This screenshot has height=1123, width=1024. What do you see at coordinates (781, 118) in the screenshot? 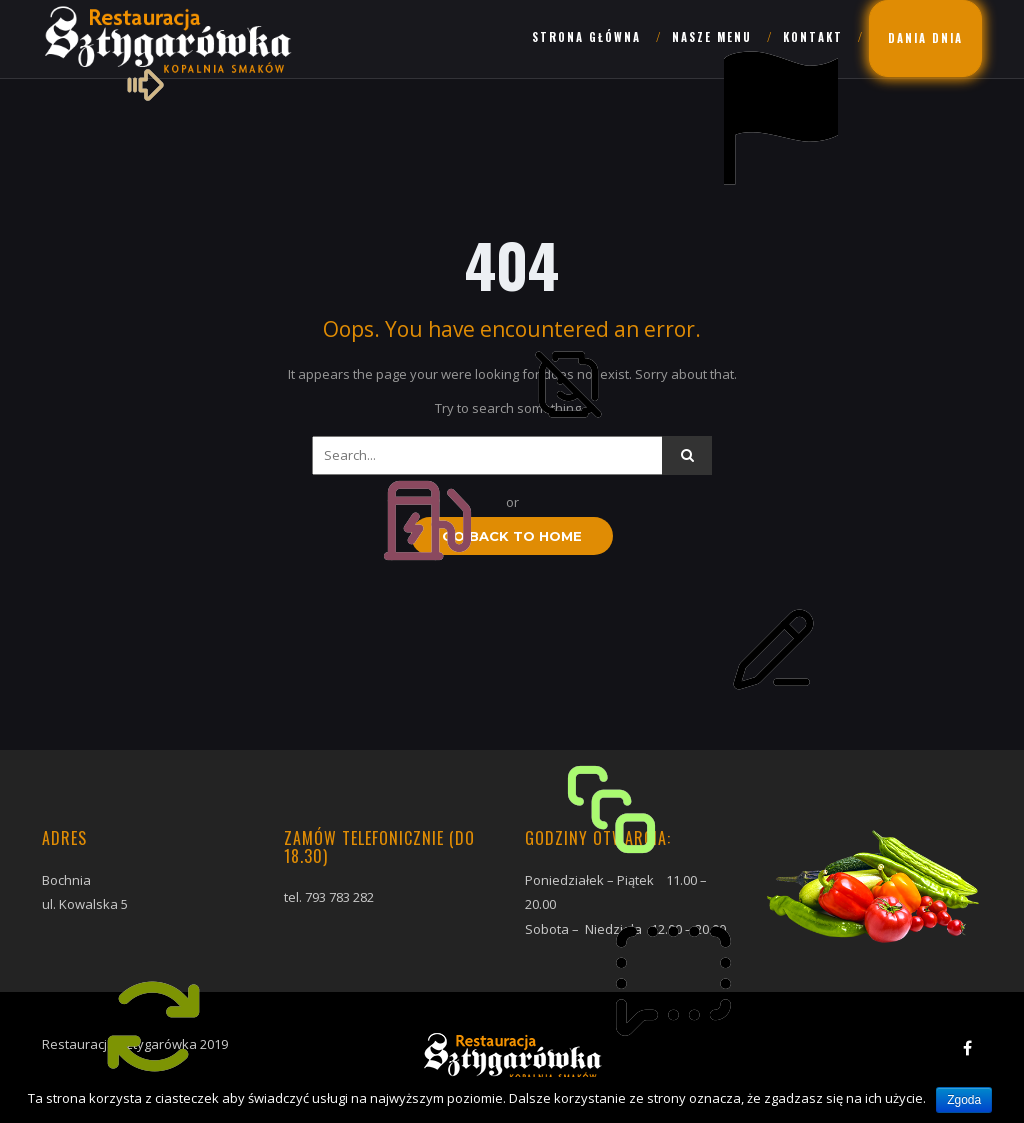
I see `flag or mark an item for follow-up` at bounding box center [781, 118].